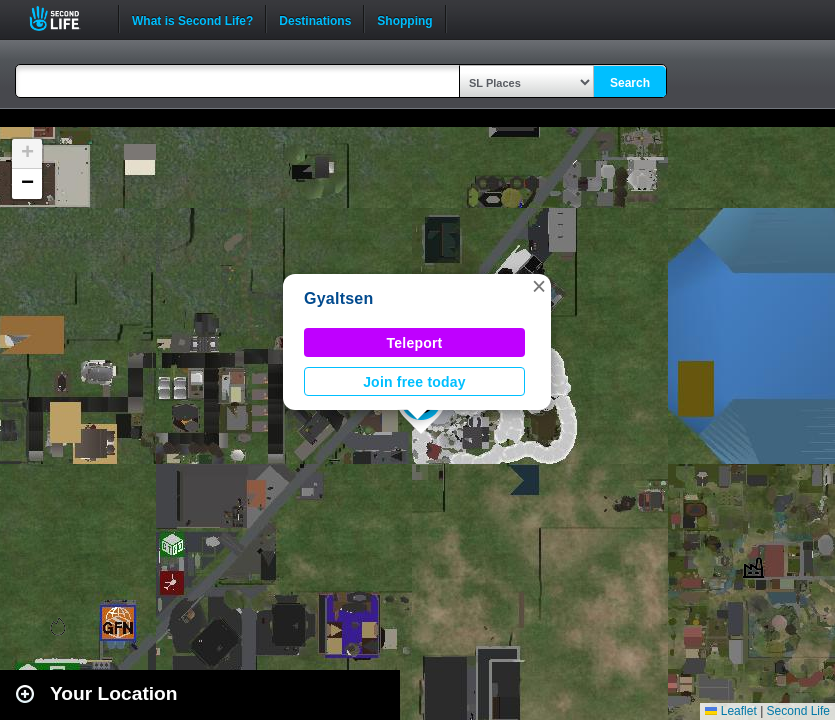  I want to click on indicates trending or popular content, so click(58, 627).